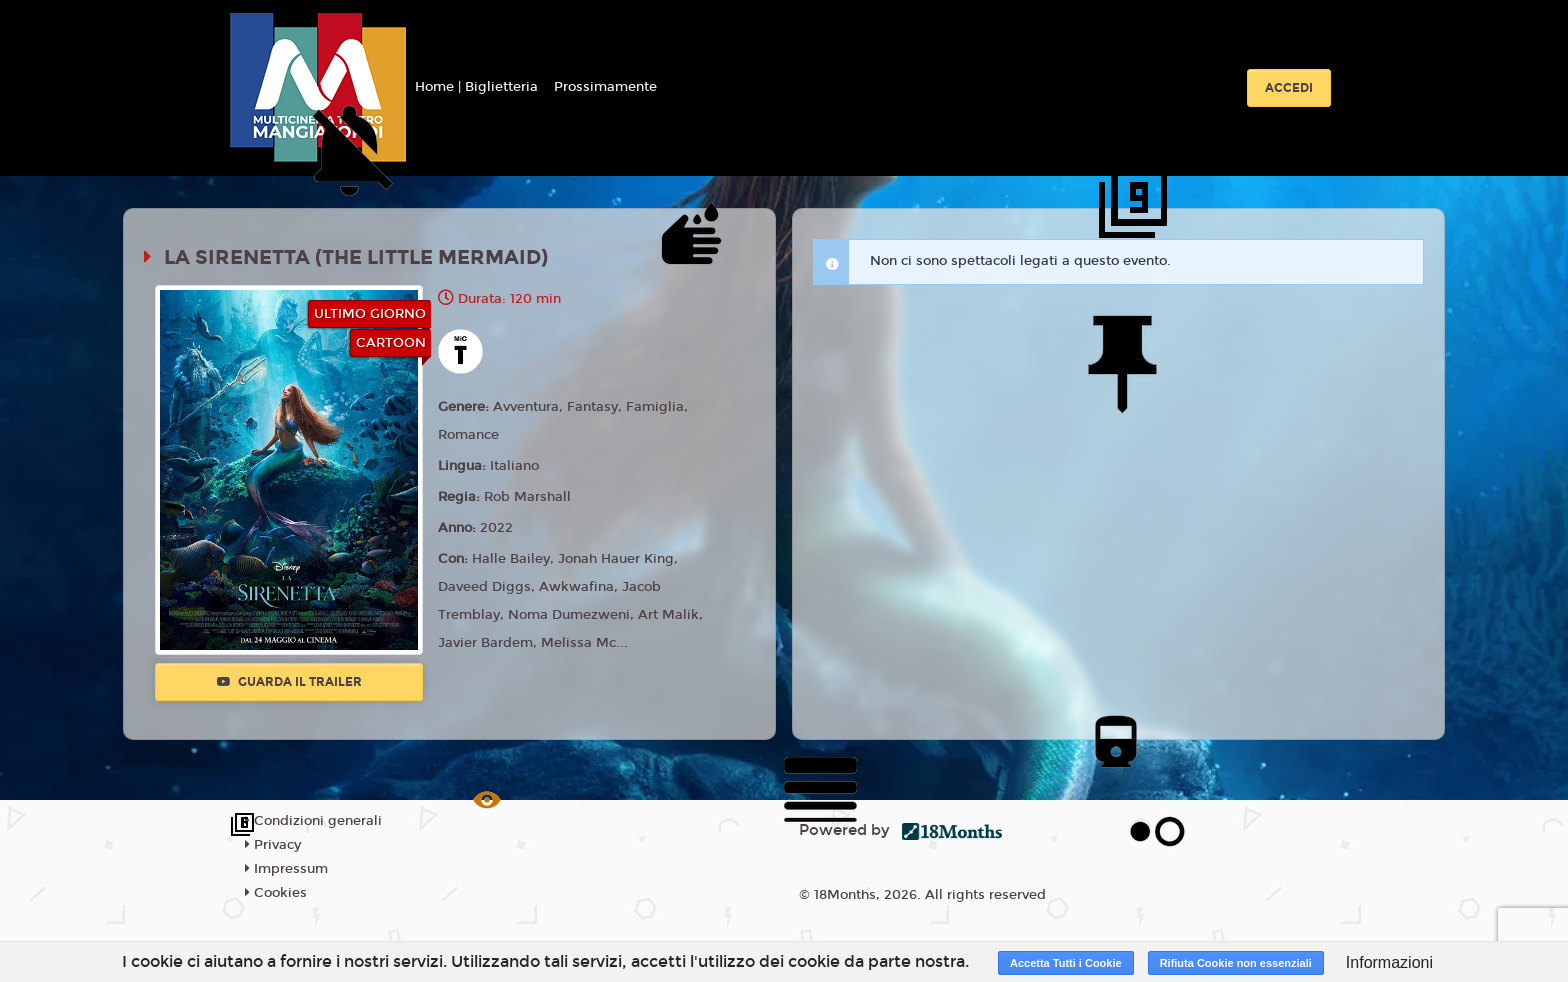 Image resolution: width=1568 pixels, height=982 pixels. Describe the element at coordinates (1157, 831) in the screenshot. I see `indicates weak HDR signal or low HDR quality` at that location.